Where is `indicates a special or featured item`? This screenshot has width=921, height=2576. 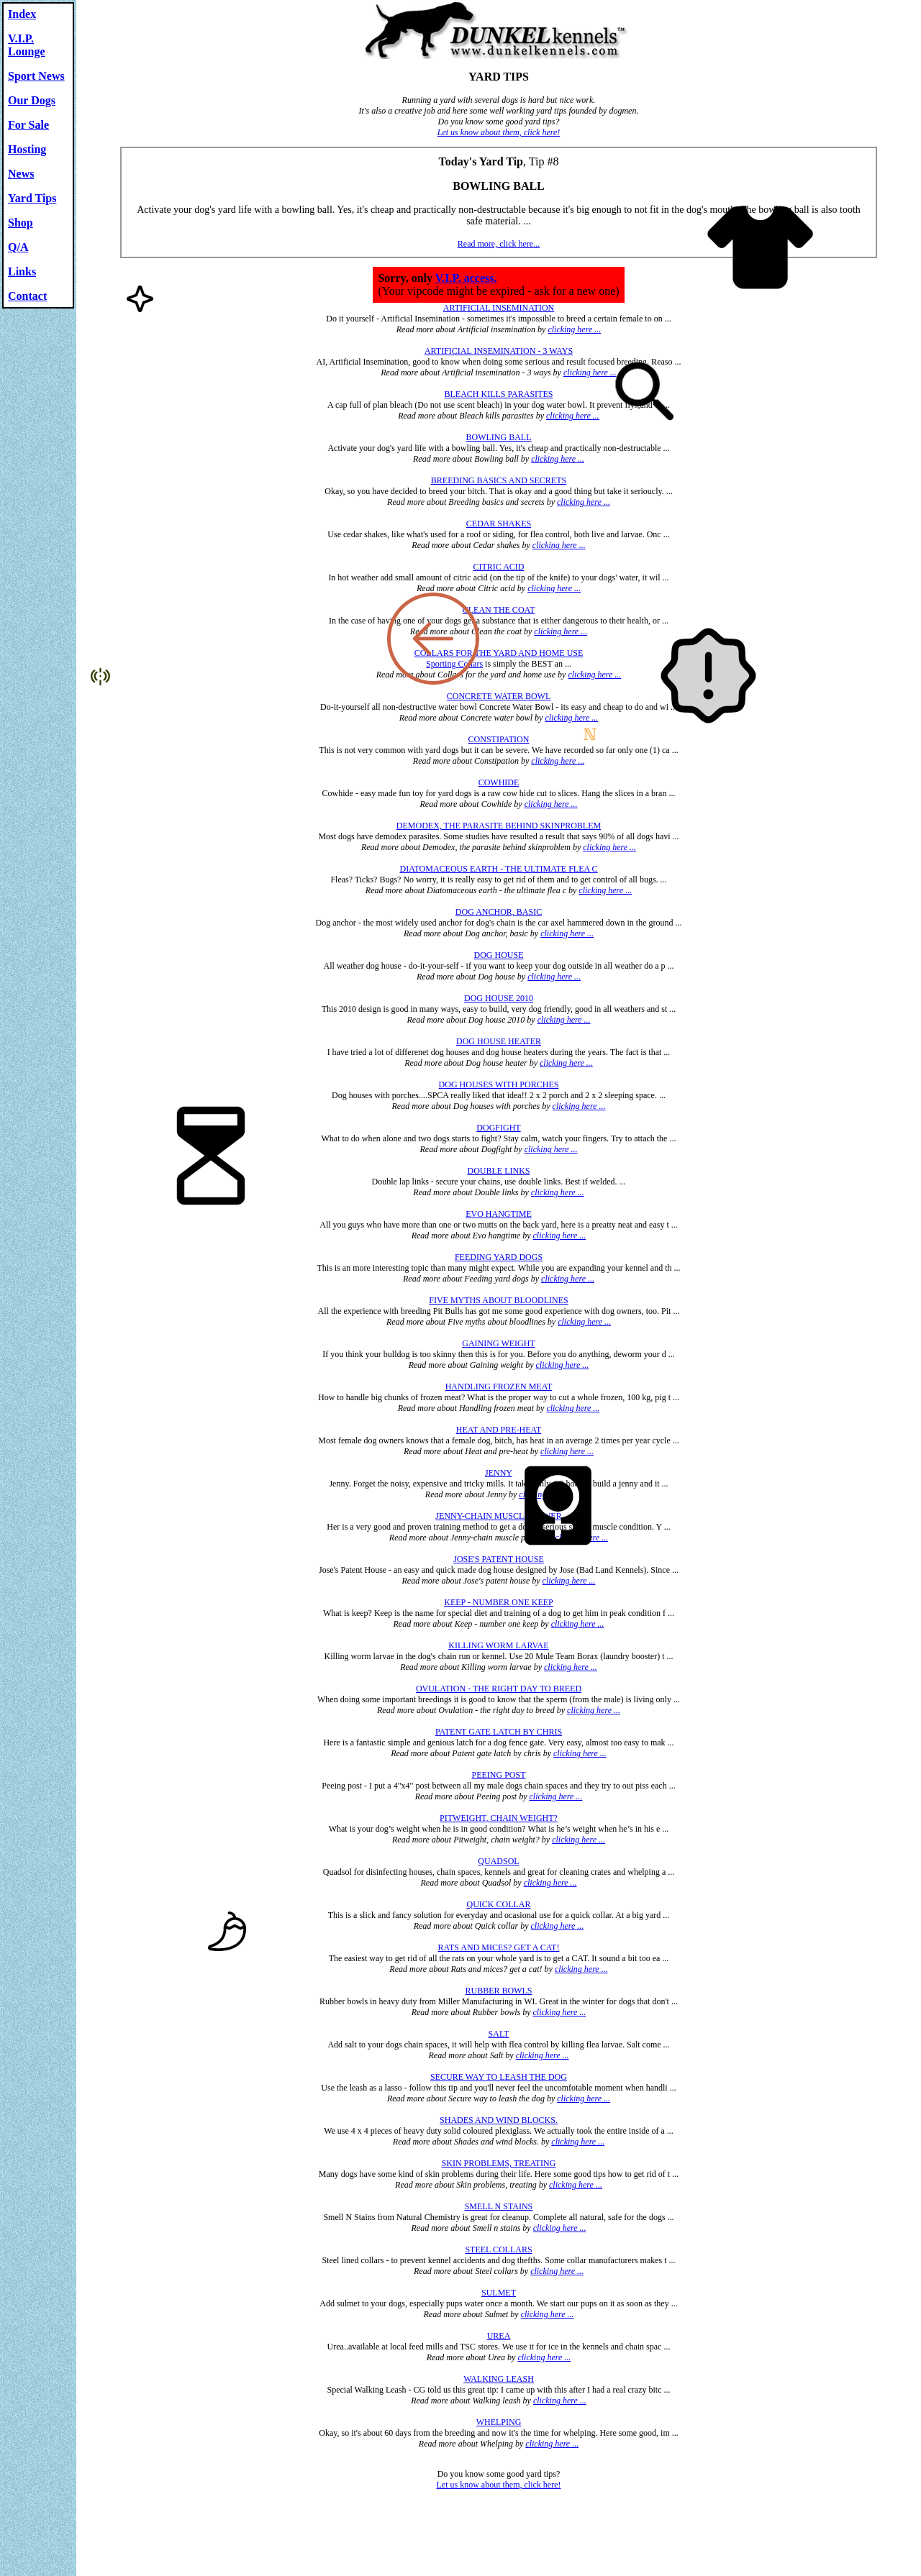
indicates a special or featured item is located at coordinates (140, 298).